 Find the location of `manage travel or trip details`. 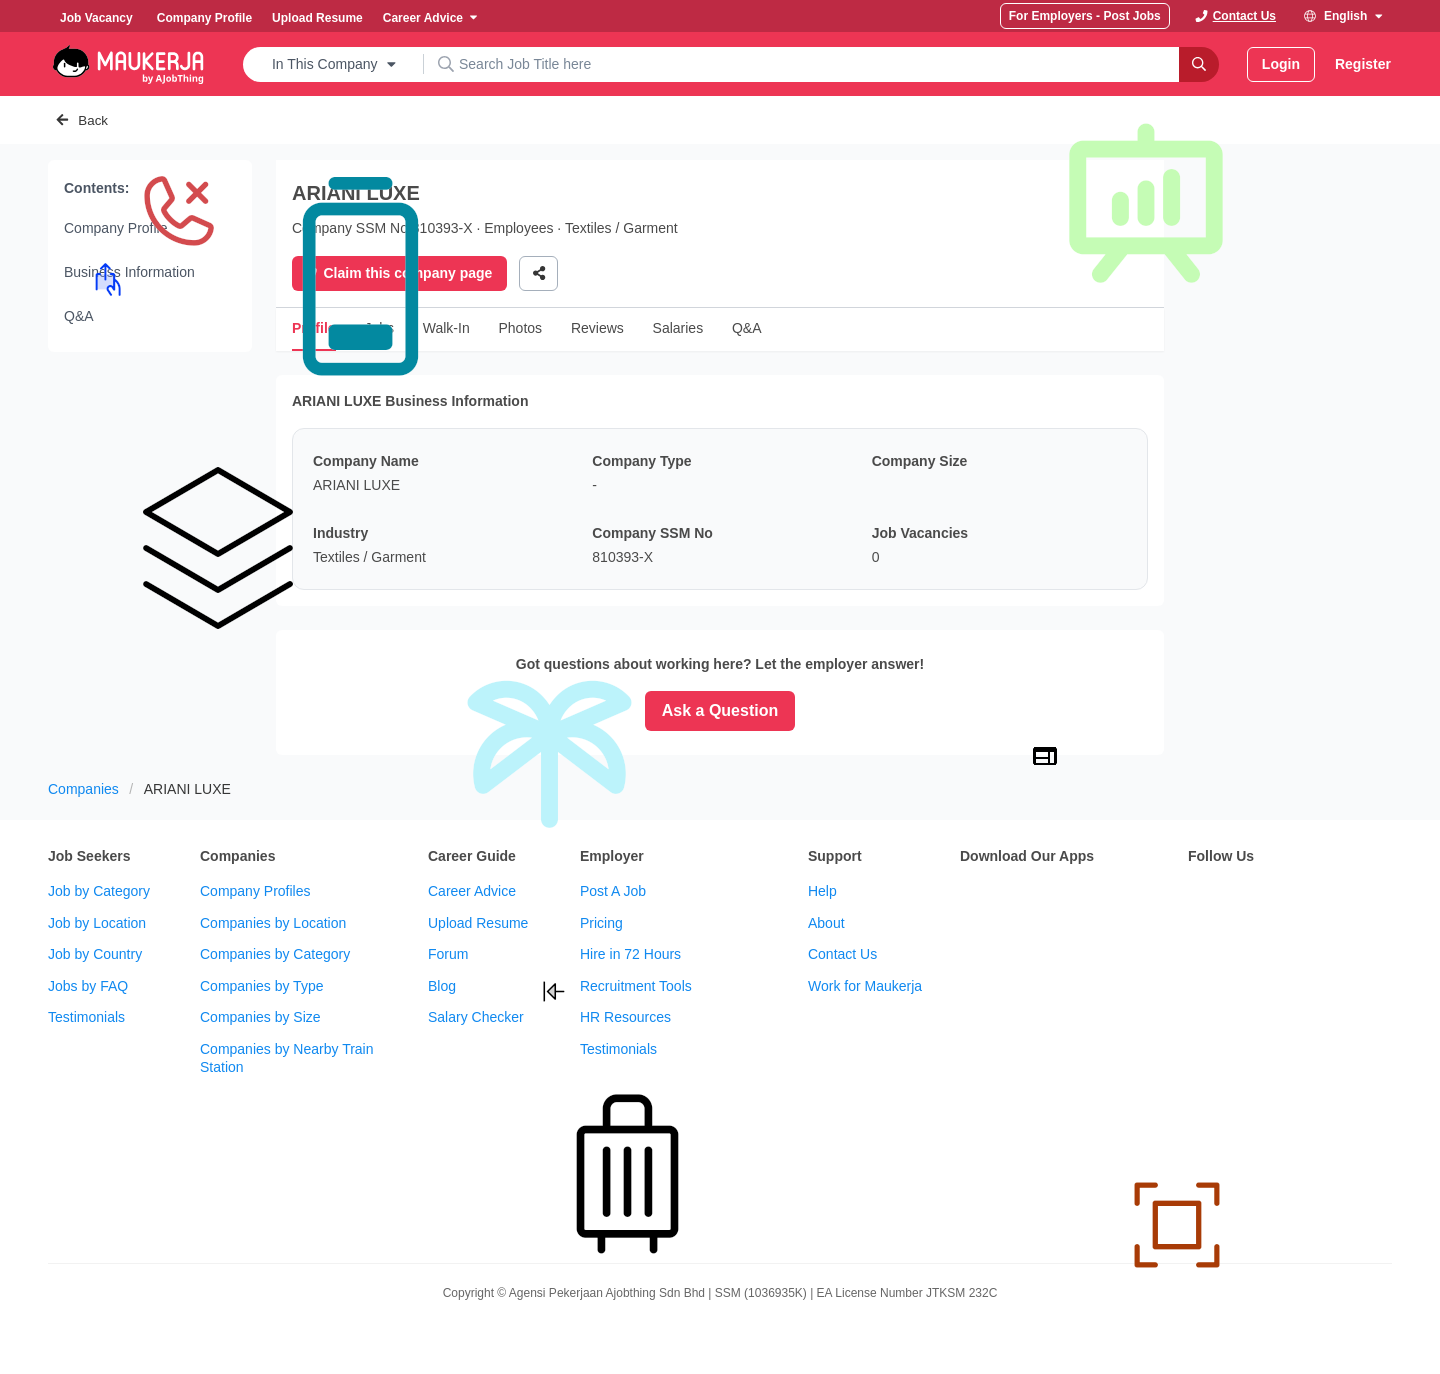

manage travel or trip details is located at coordinates (627, 1176).